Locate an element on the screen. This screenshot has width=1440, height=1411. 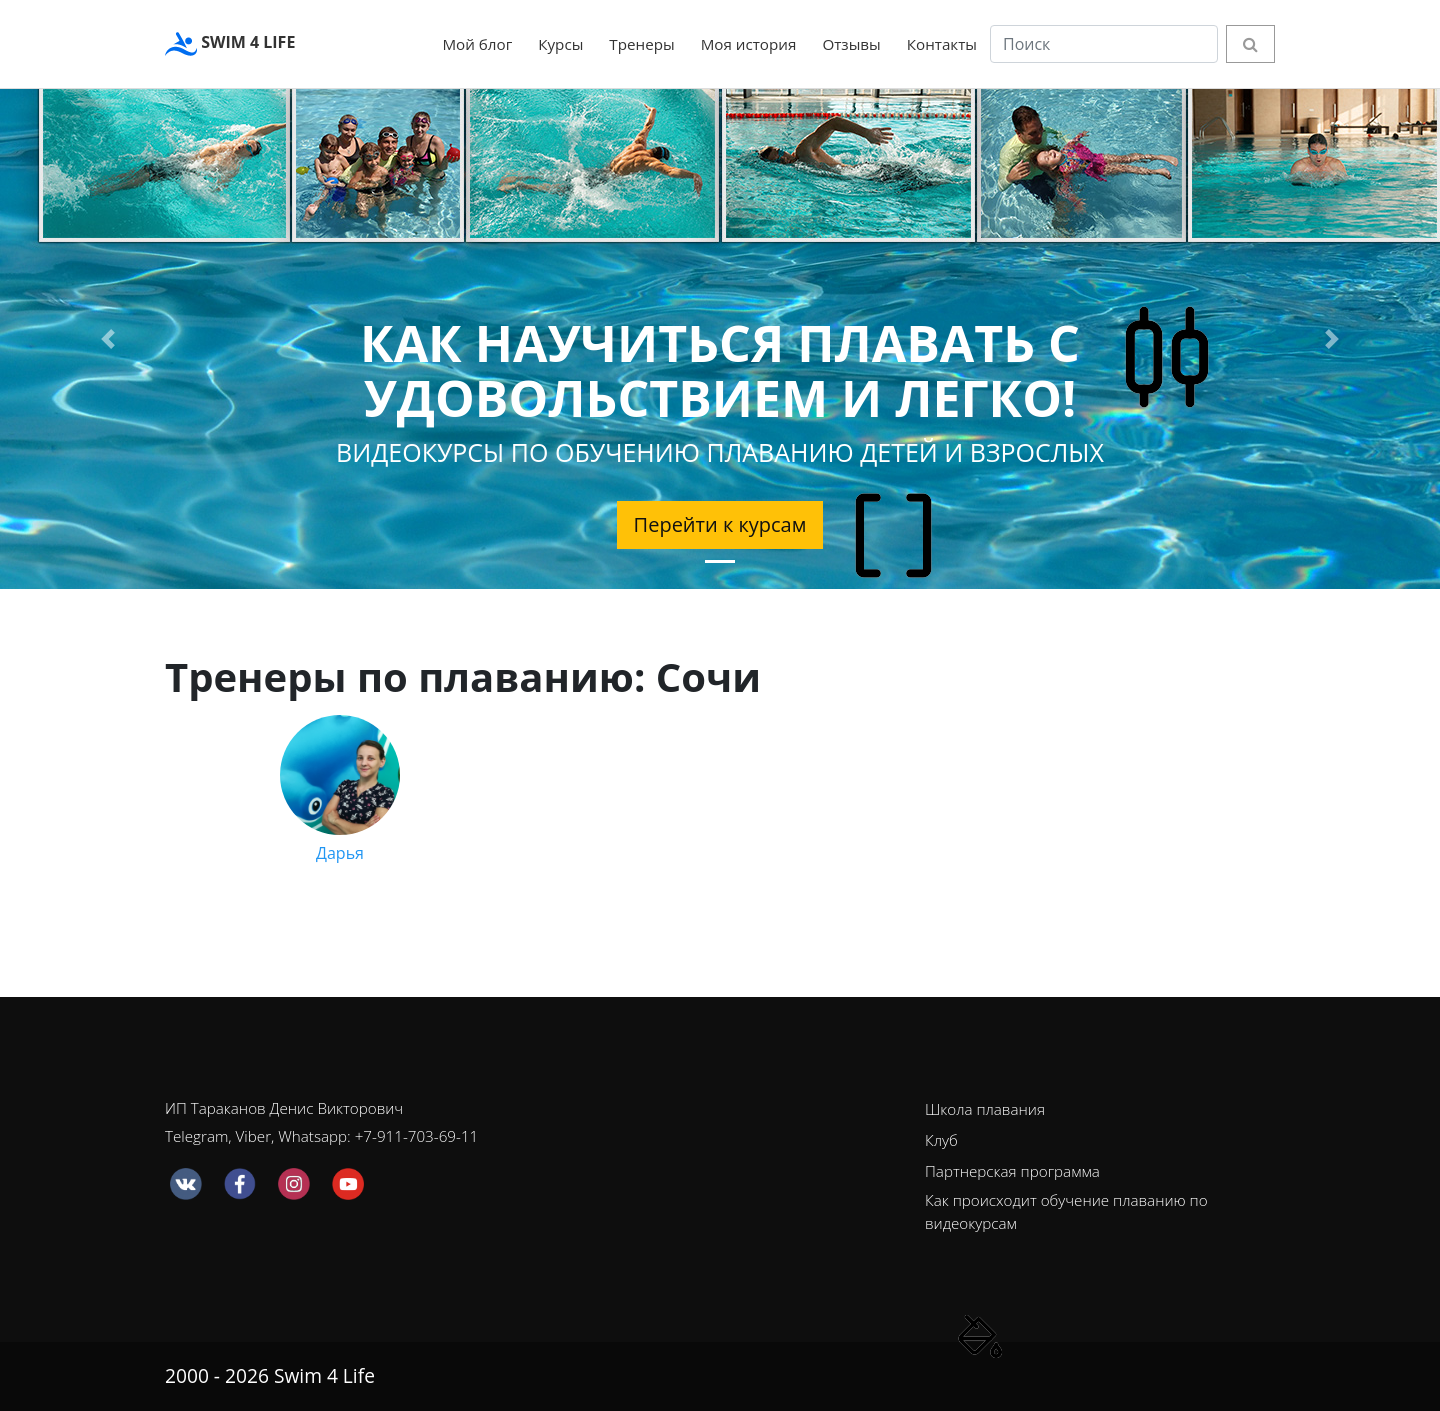
fill an area with color is located at coordinates (980, 1336).